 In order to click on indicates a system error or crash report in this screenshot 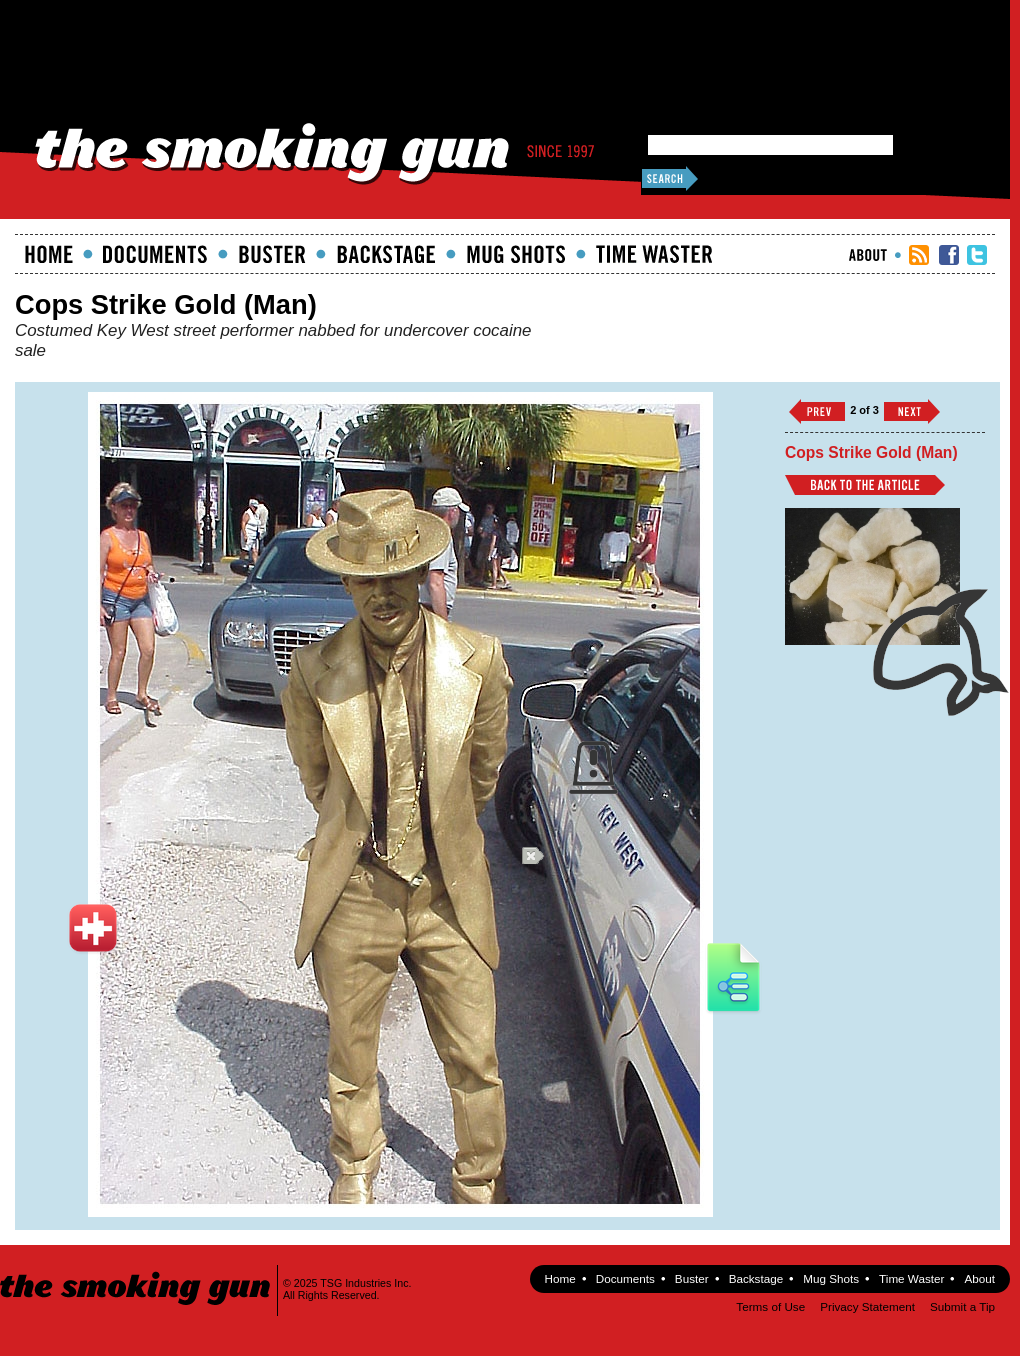, I will do `click(593, 765)`.